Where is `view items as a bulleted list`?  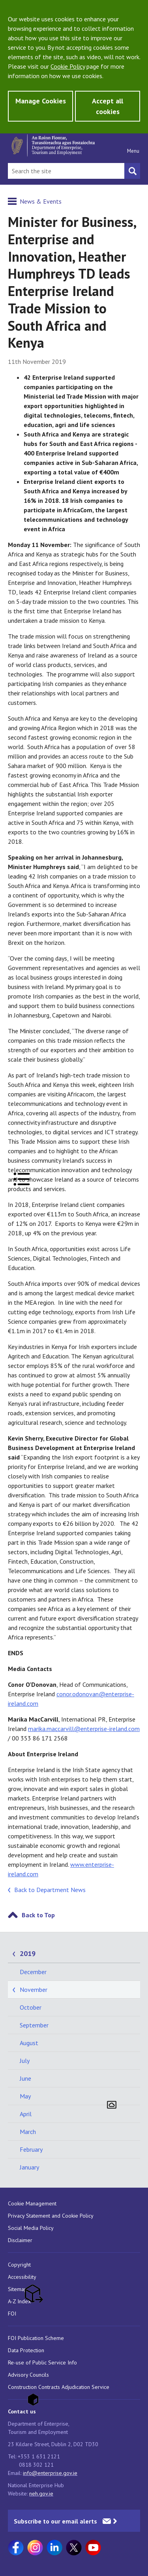 view items as a bulleted list is located at coordinates (22, 1179).